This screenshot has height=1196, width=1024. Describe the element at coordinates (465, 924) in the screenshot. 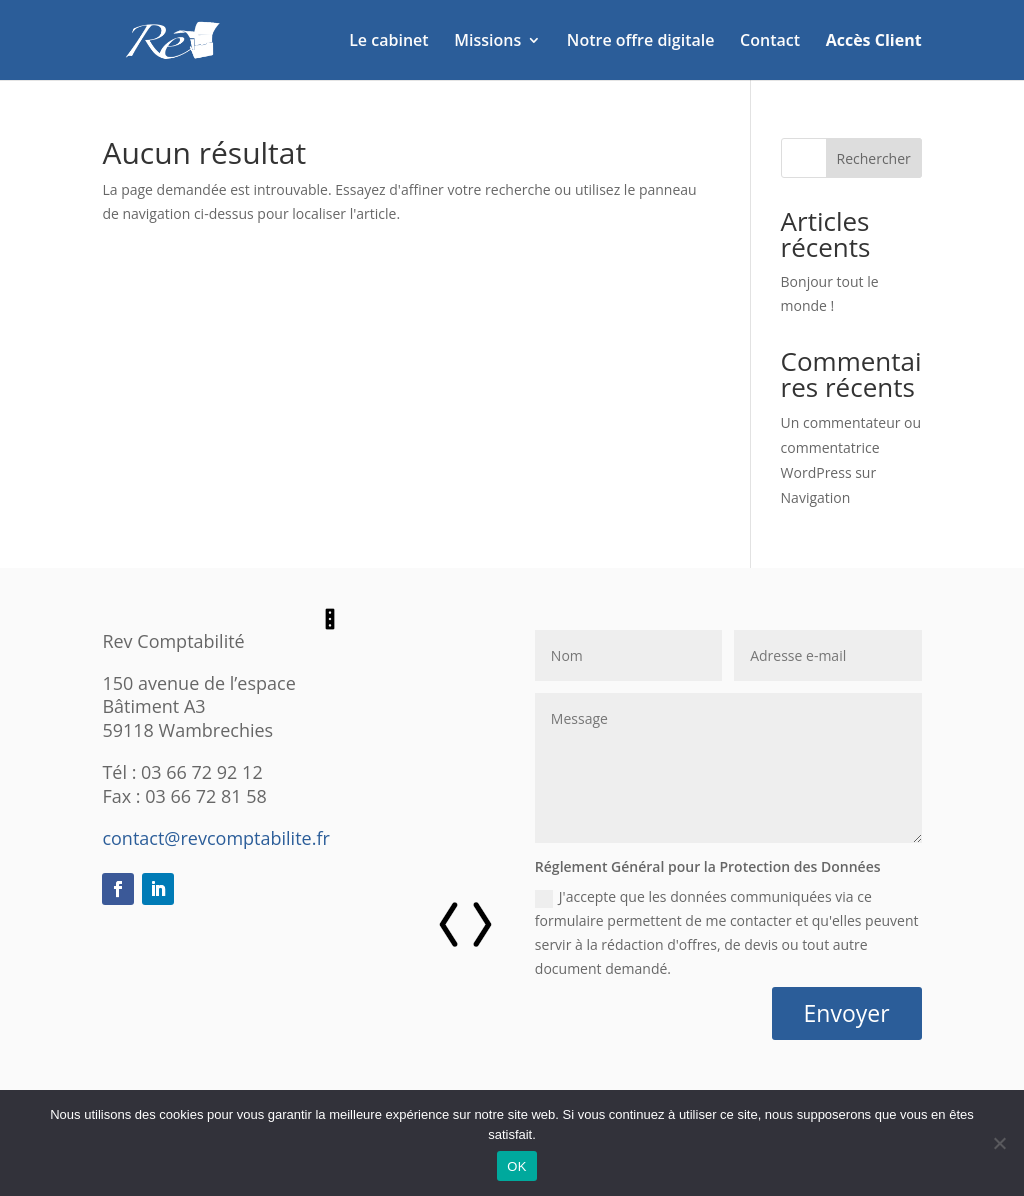

I see `view or edit source code` at that location.